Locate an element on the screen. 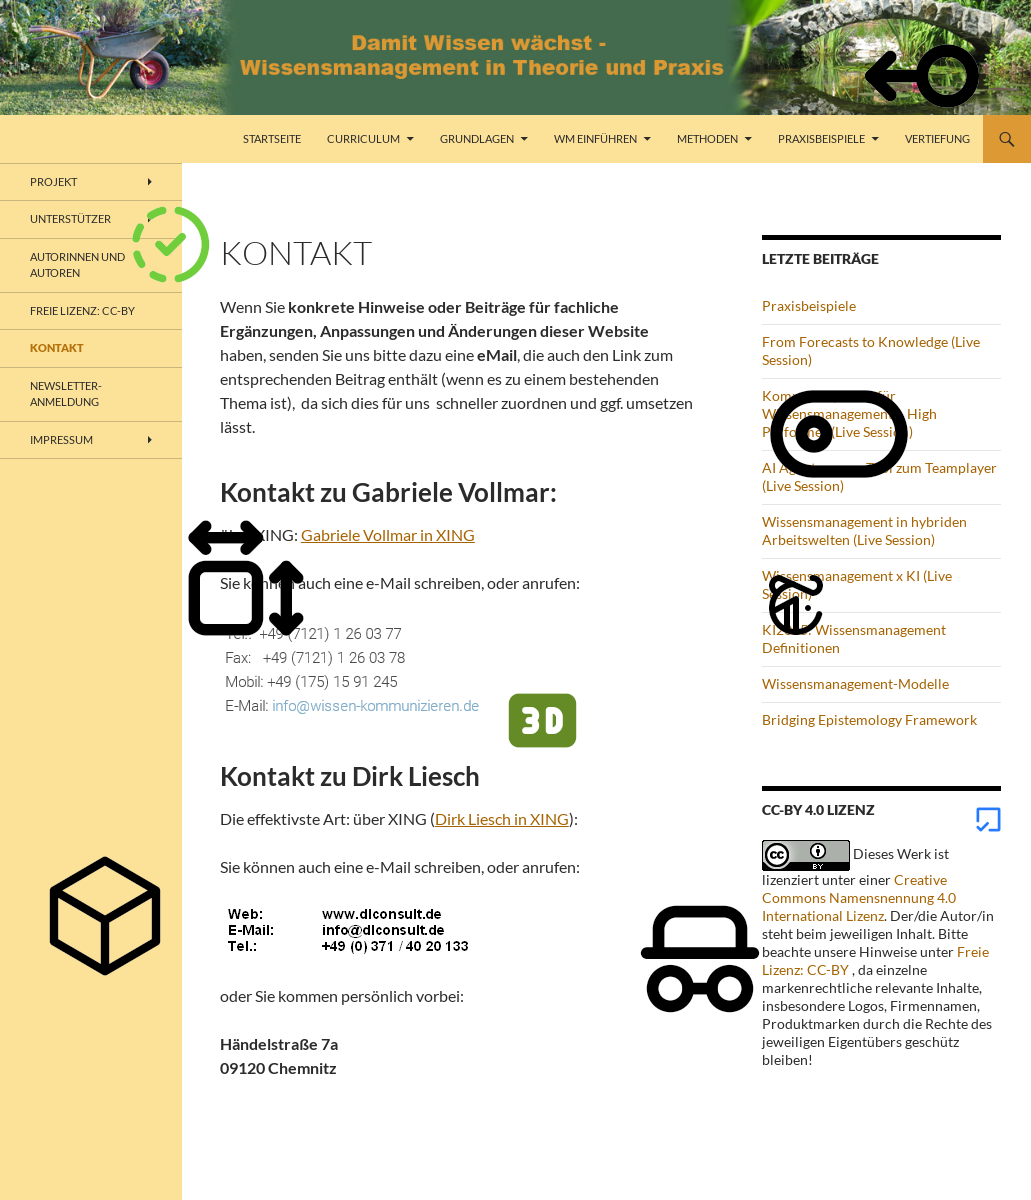  task or process completed successfully is located at coordinates (170, 244).